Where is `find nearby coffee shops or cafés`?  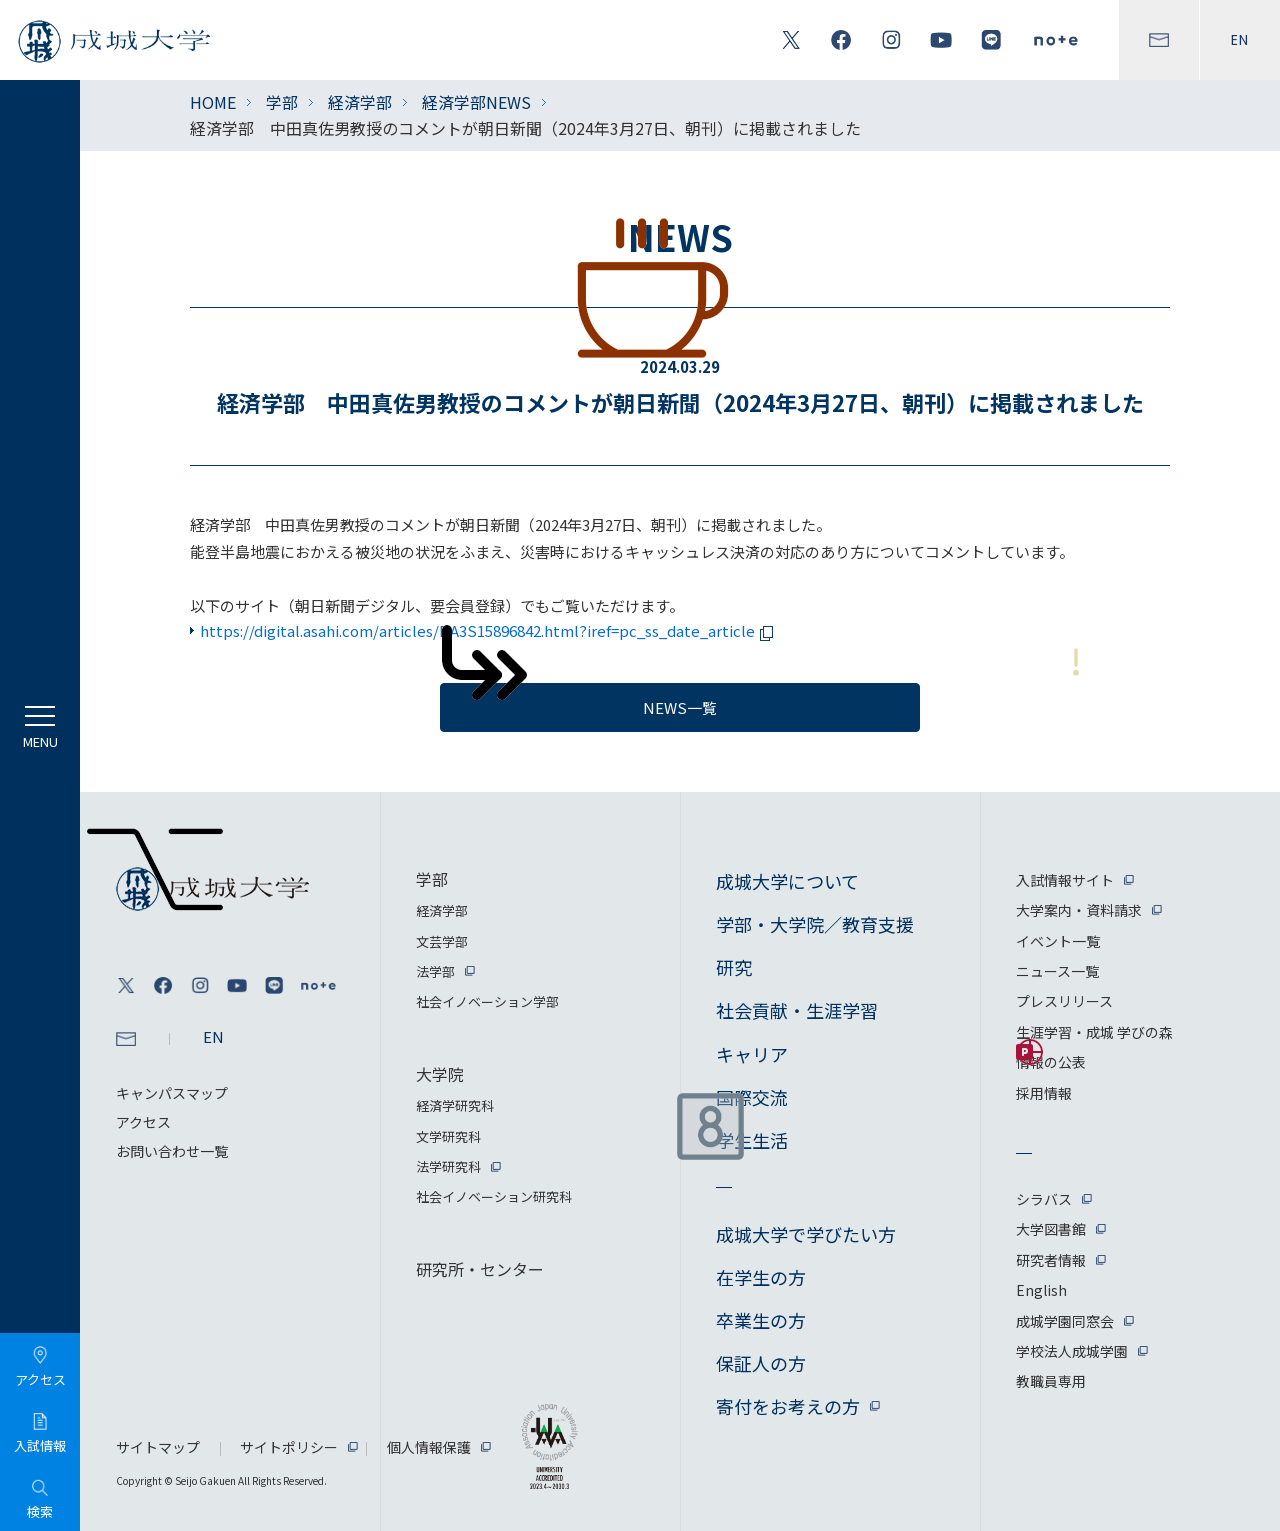 find nearby coffee shops or cafés is located at coordinates (647, 293).